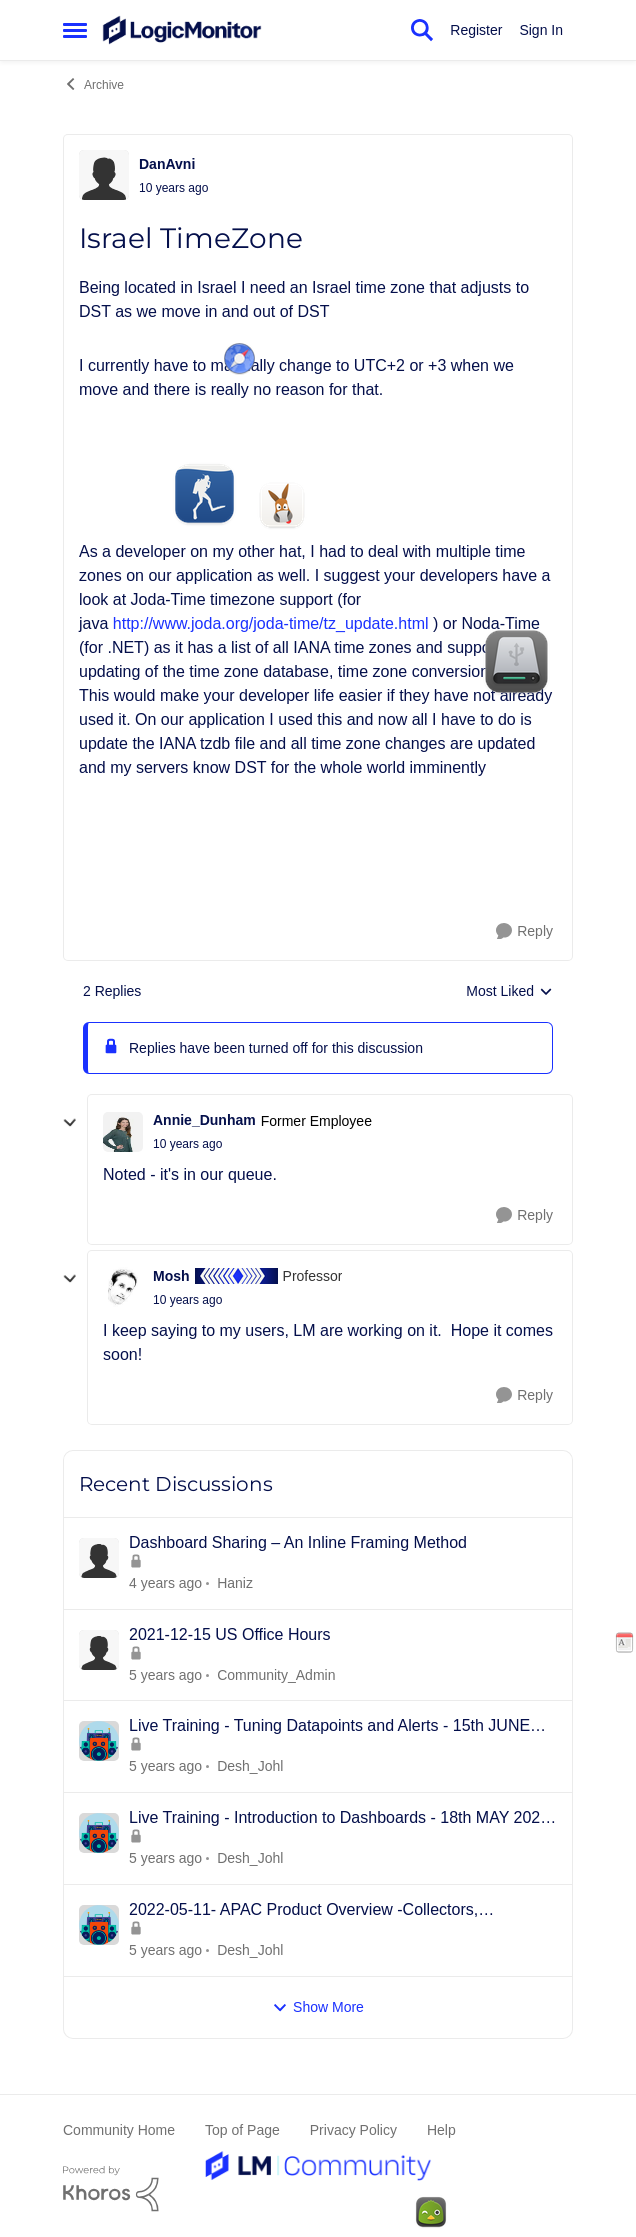 The height and width of the screenshot is (2237, 636). I want to click on open ebook reader application, so click(624, 1642).